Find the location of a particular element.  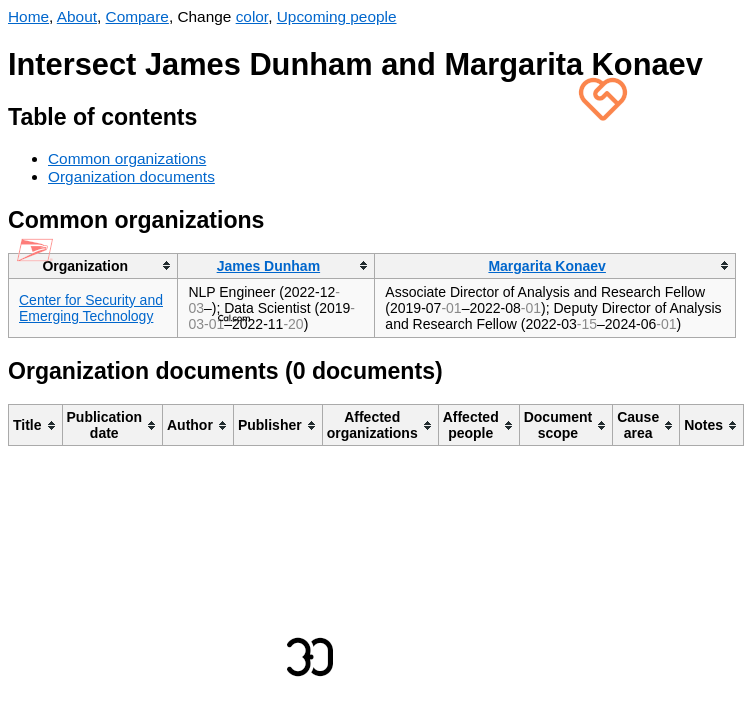

access USPS shipping and tracking services is located at coordinates (35, 250).